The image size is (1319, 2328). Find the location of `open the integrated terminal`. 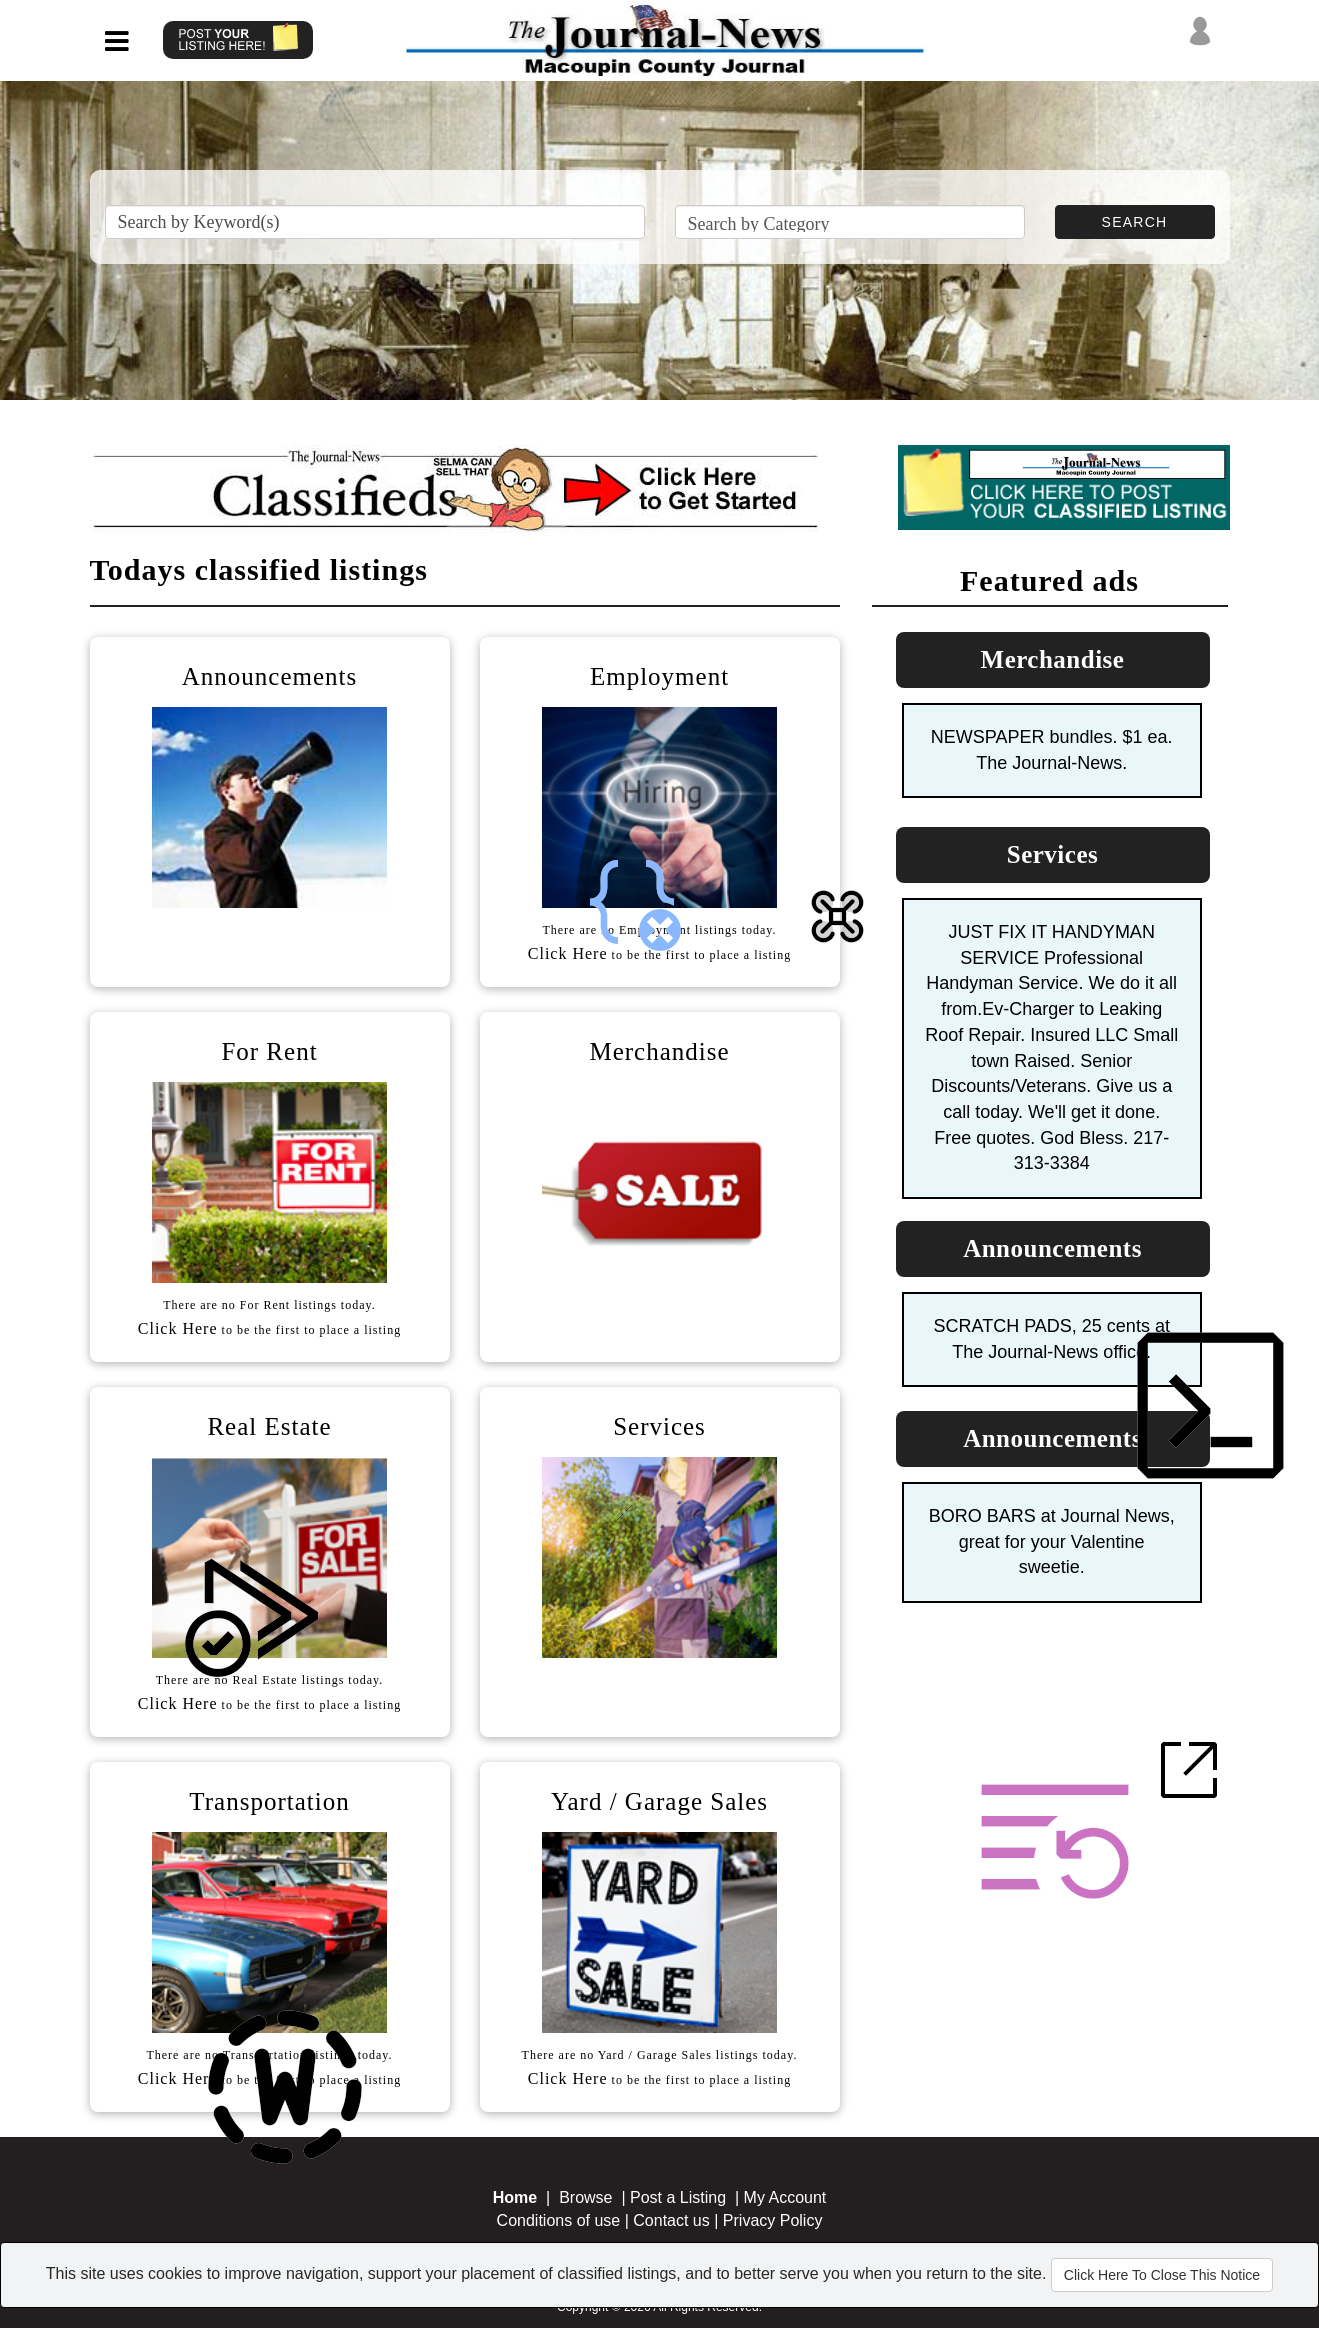

open the integrated terminal is located at coordinates (1210, 1405).